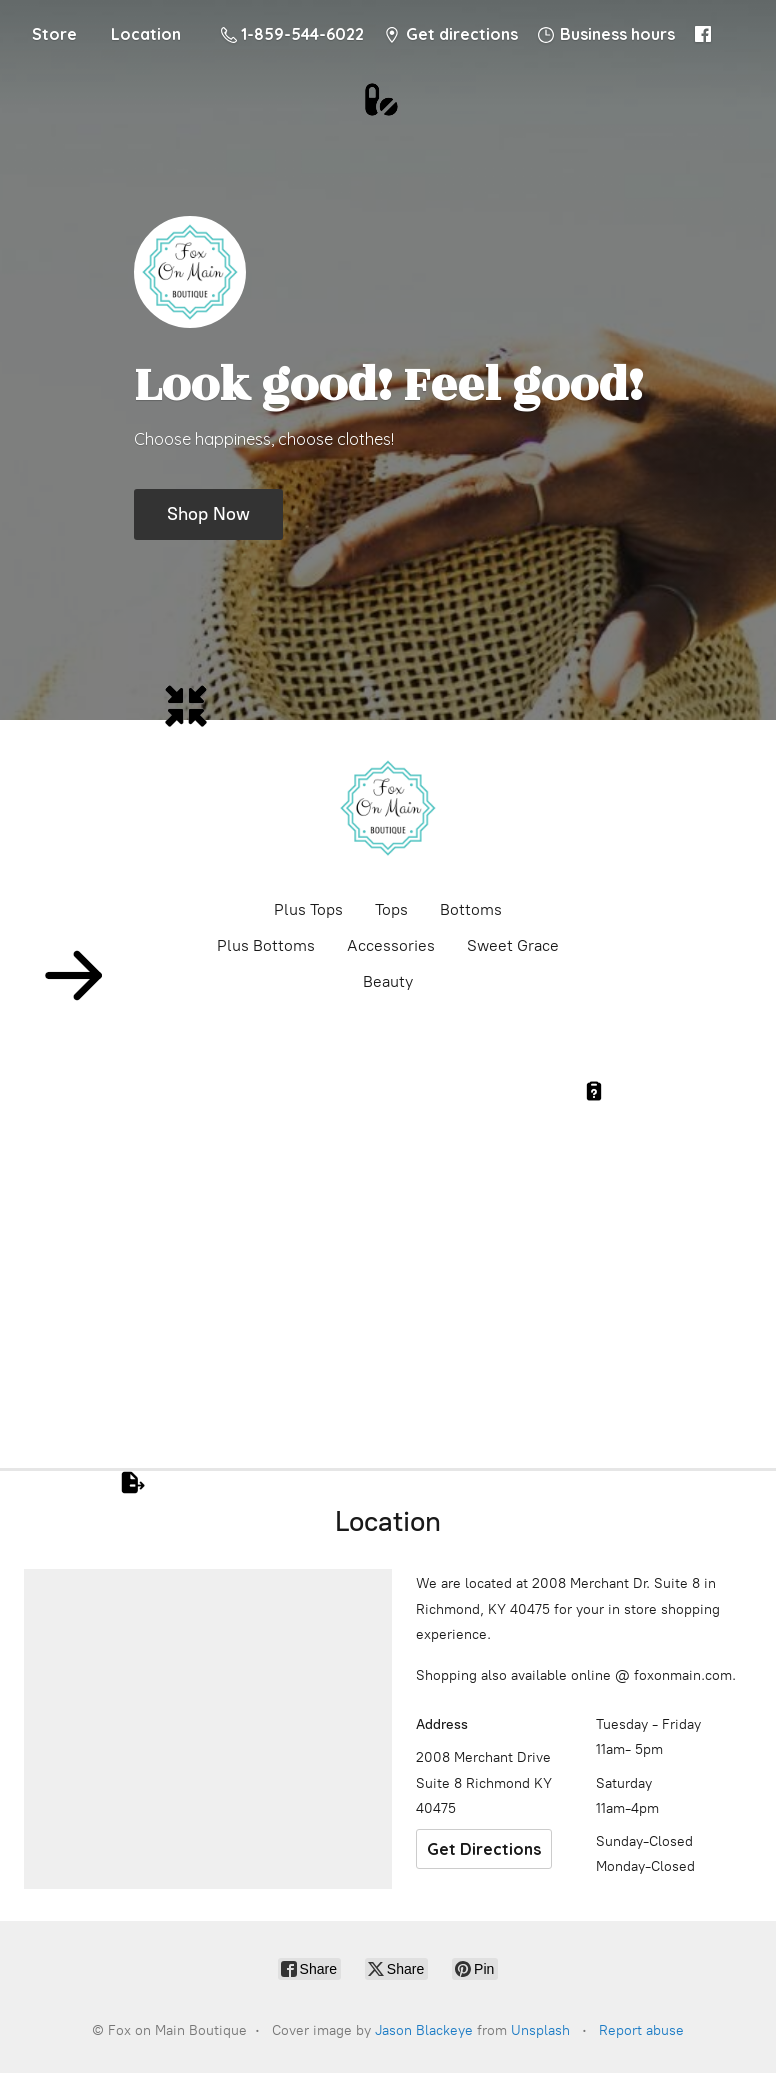 The width and height of the screenshot is (776, 2073). Describe the element at coordinates (132, 1482) in the screenshot. I see `export file to another location or format` at that location.